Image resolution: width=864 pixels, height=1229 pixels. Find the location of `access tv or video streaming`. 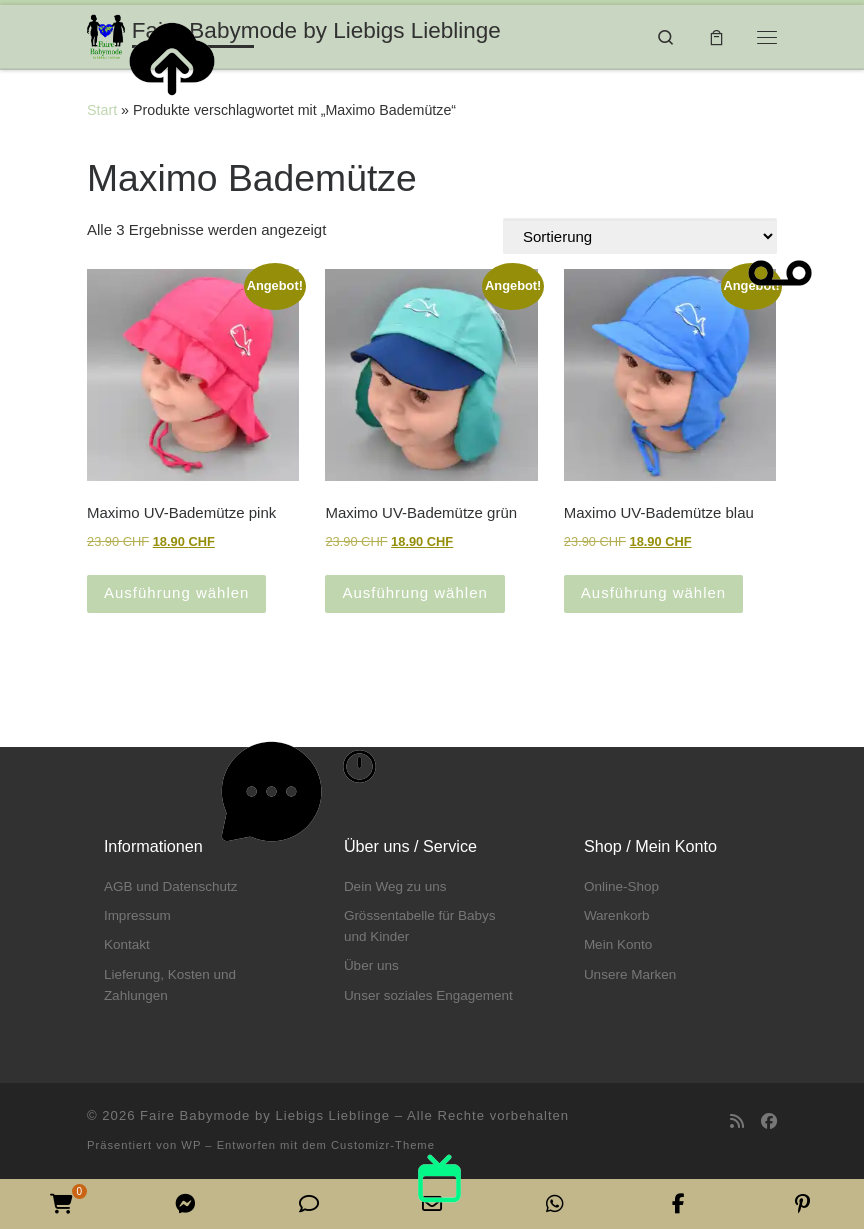

access tv or video streaming is located at coordinates (439, 1178).